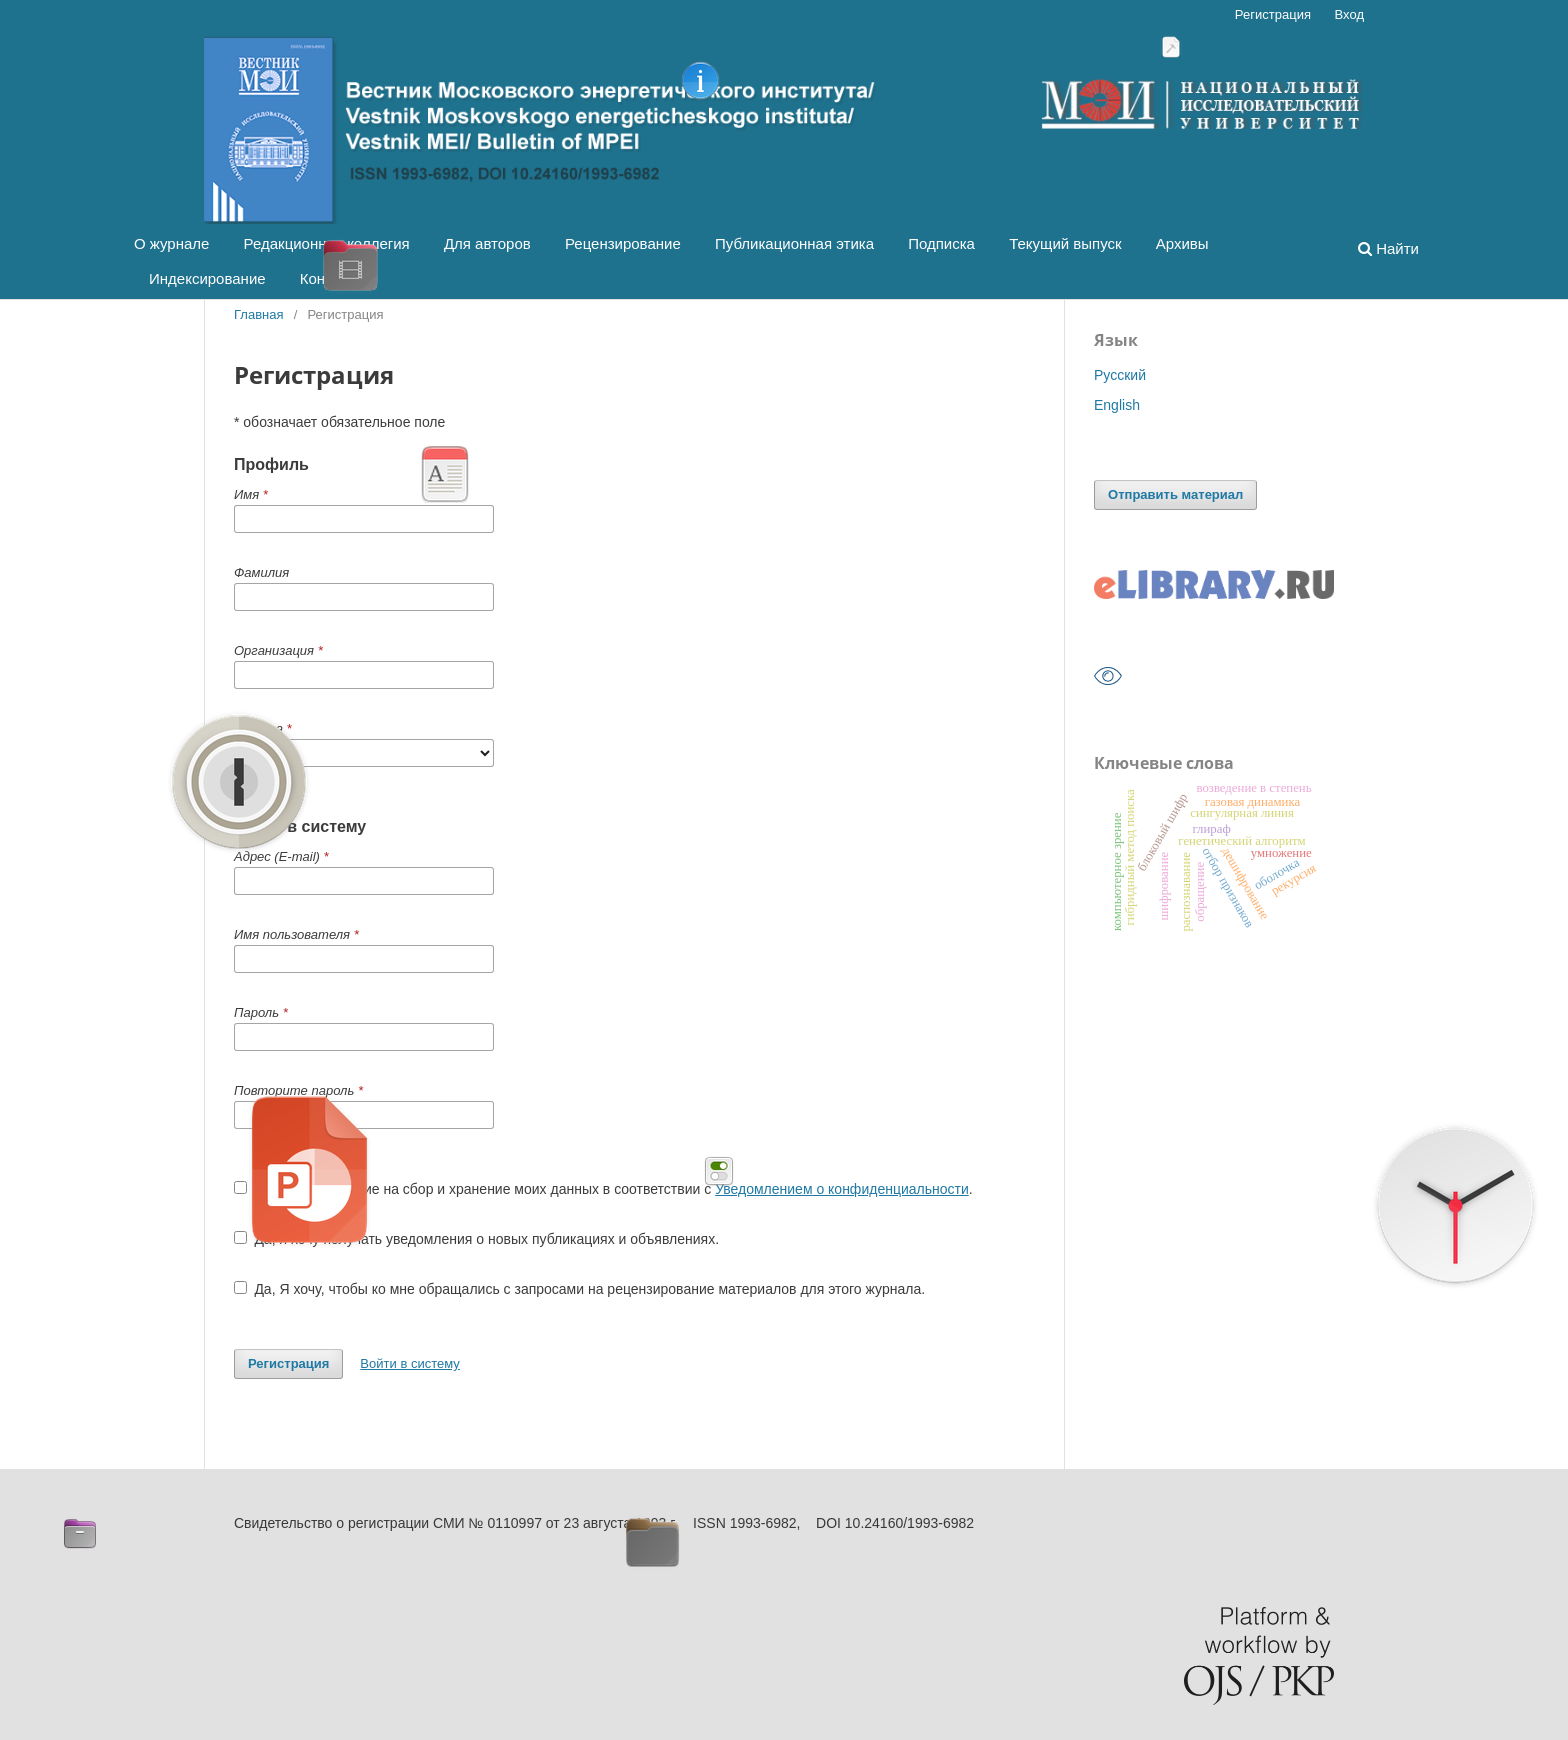 This screenshot has width=1568, height=1740. What do you see at coordinates (1171, 47) in the screenshot?
I see `makefile document used for build automation` at bounding box center [1171, 47].